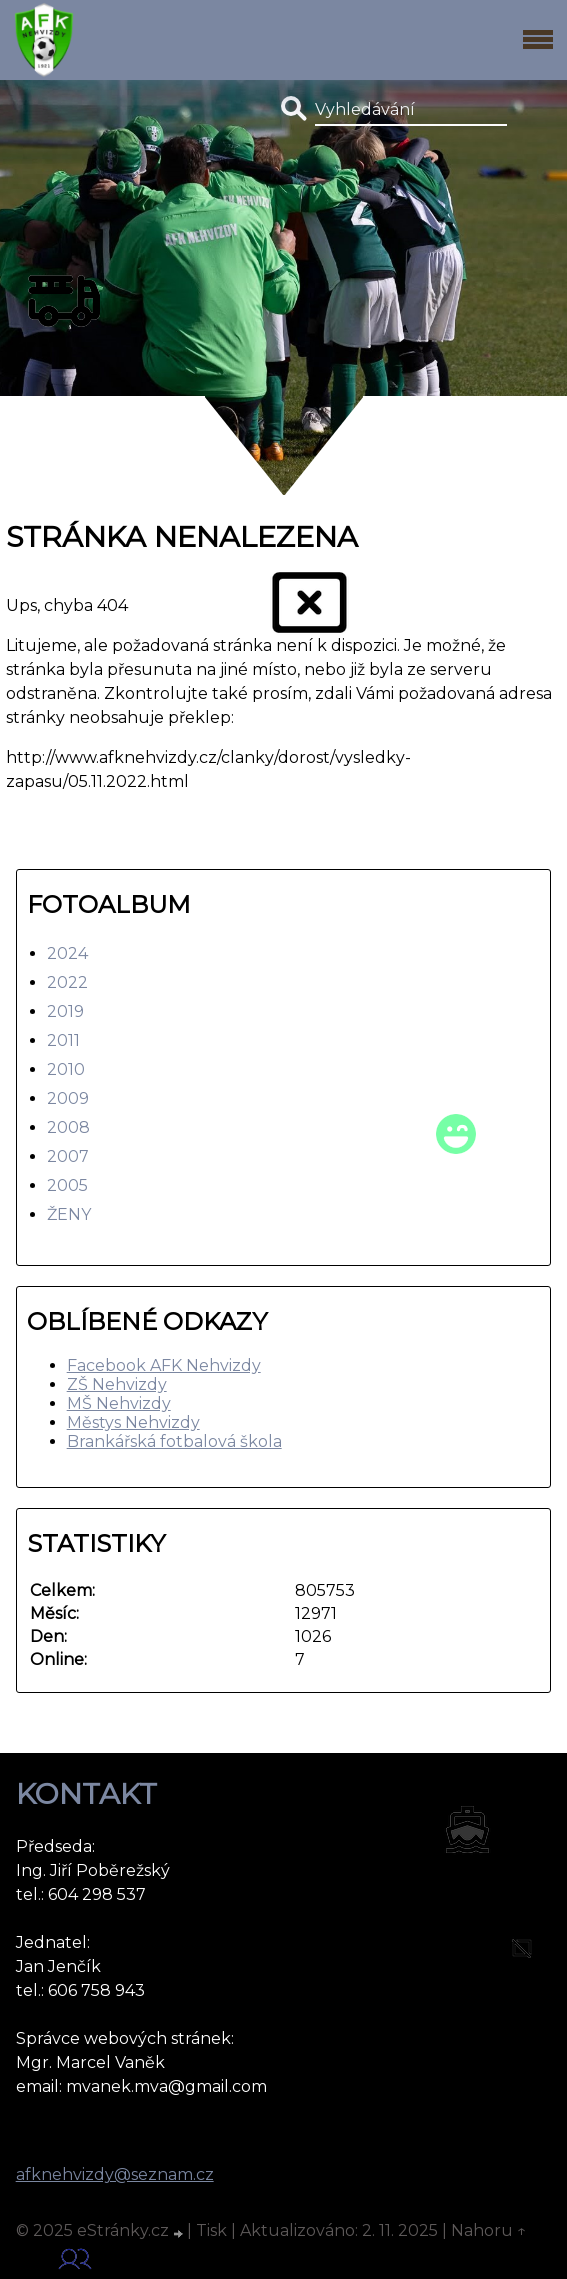 This screenshot has height=2279, width=567. What do you see at coordinates (522, 1948) in the screenshot?
I see `indicates browser not supported for this feature` at bounding box center [522, 1948].